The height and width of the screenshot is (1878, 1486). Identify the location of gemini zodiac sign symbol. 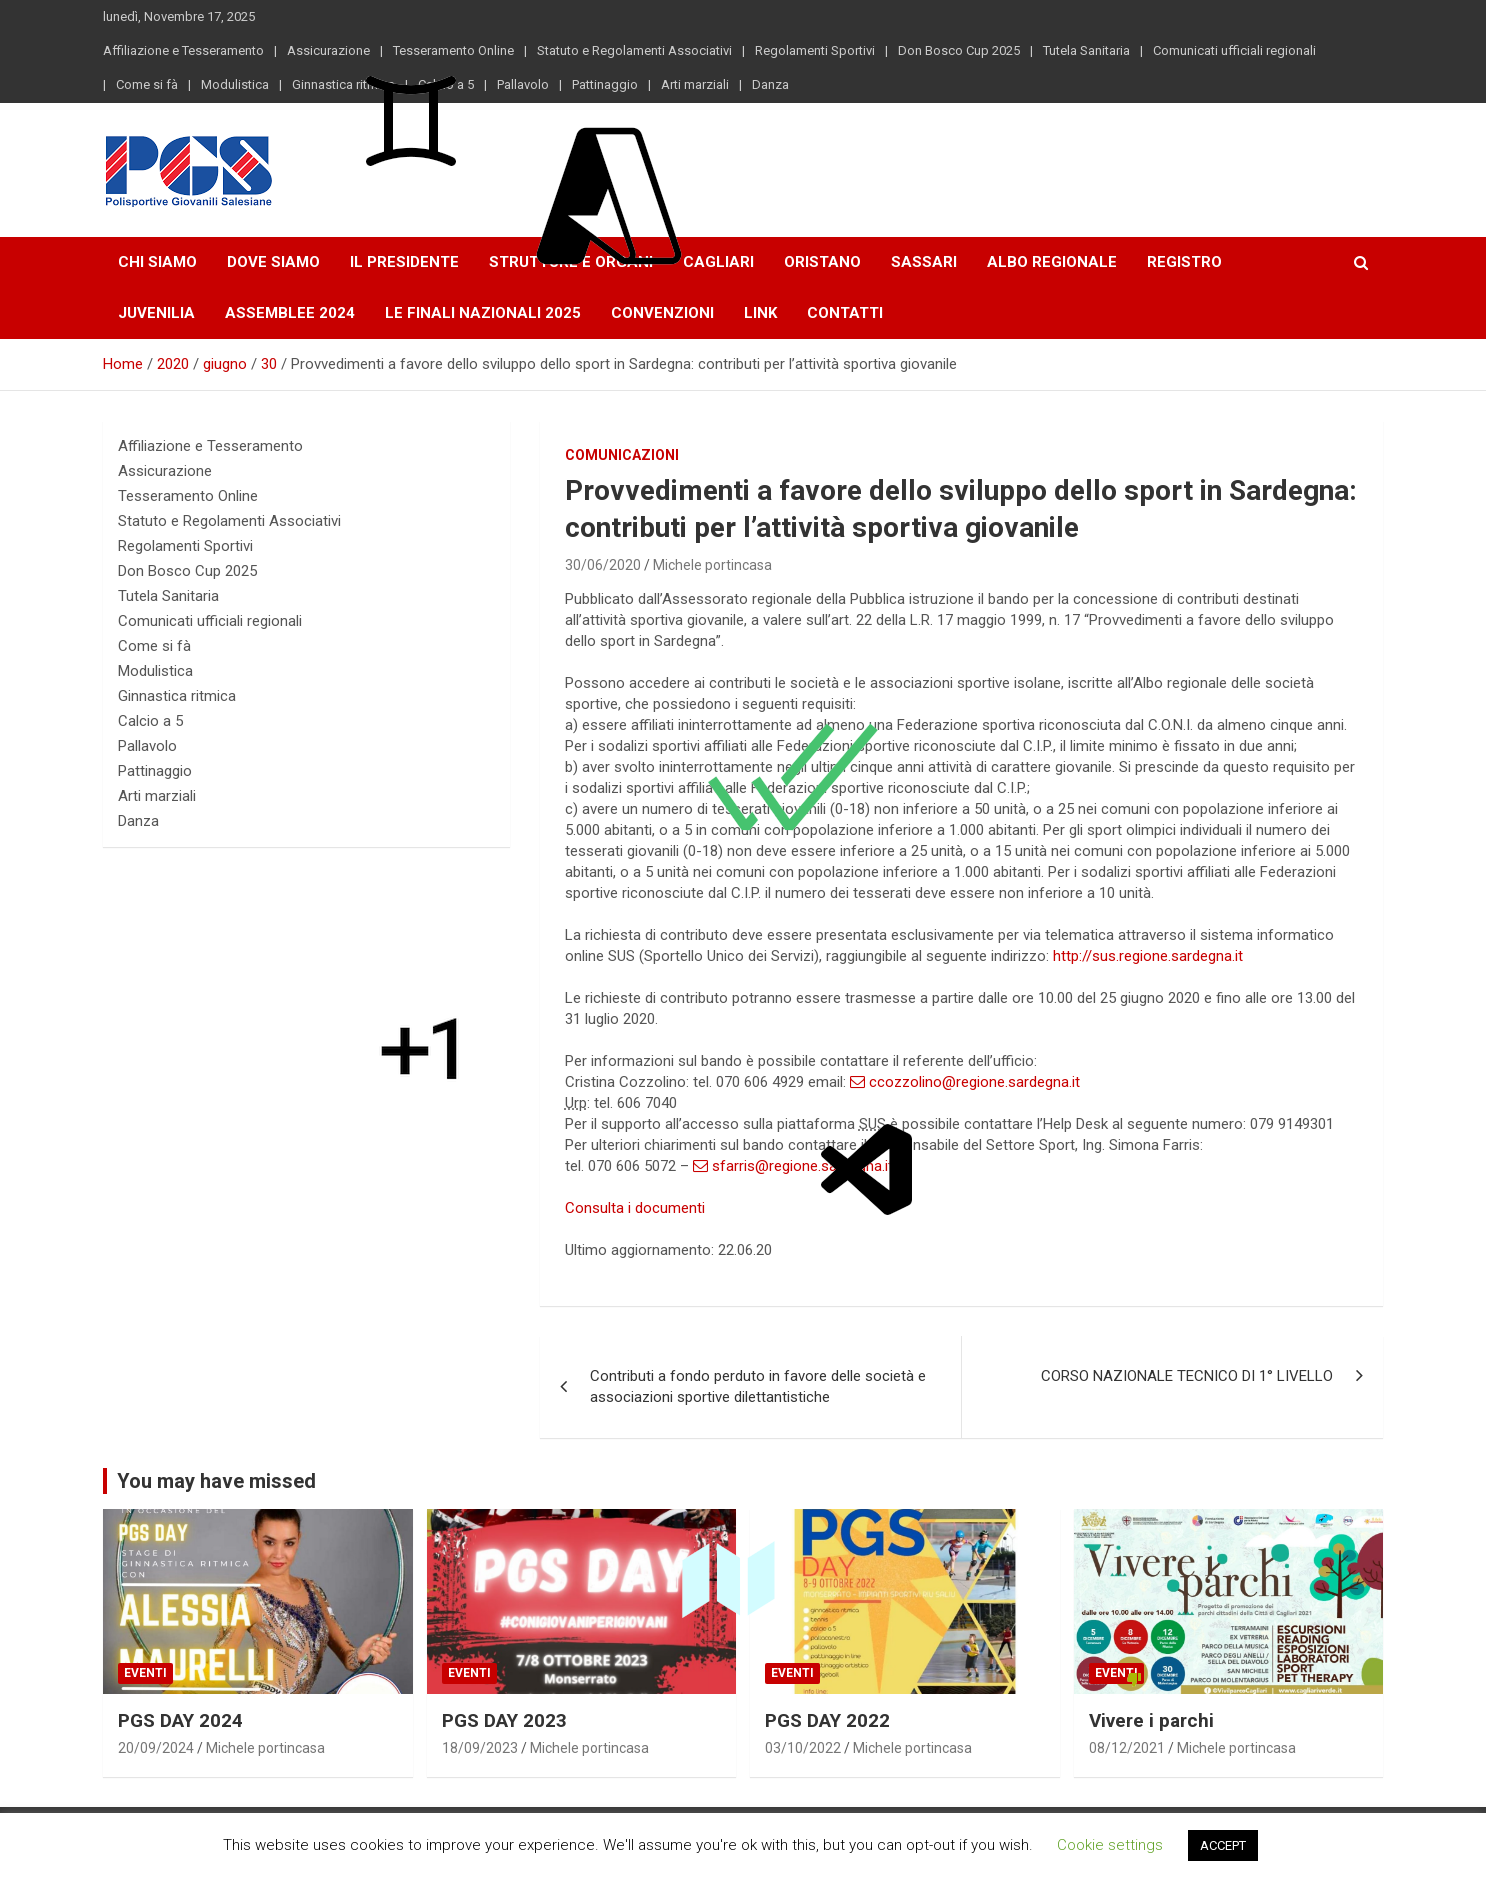
(411, 121).